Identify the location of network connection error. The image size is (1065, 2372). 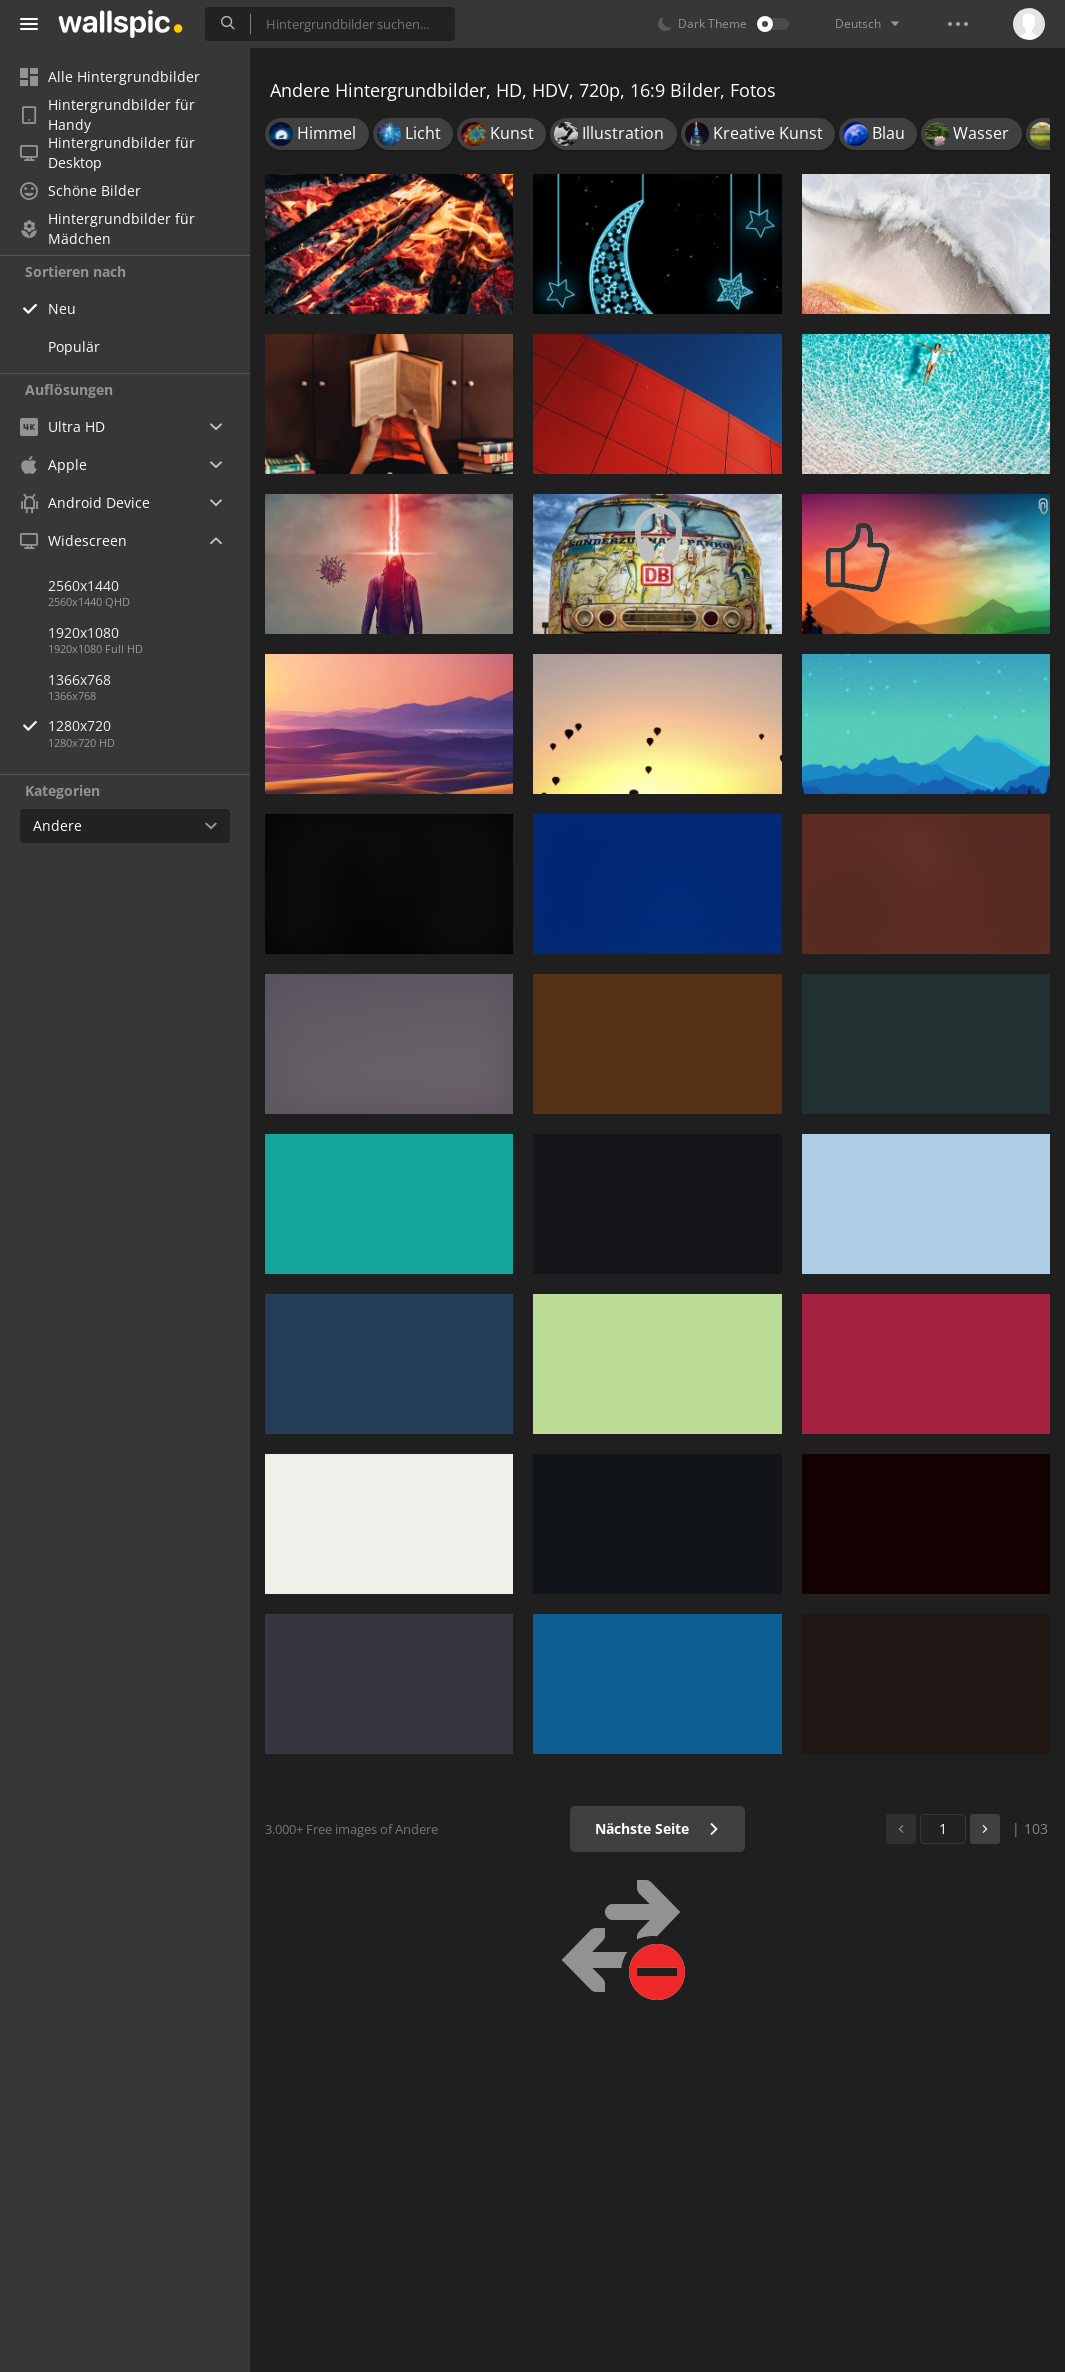
(621, 1936).